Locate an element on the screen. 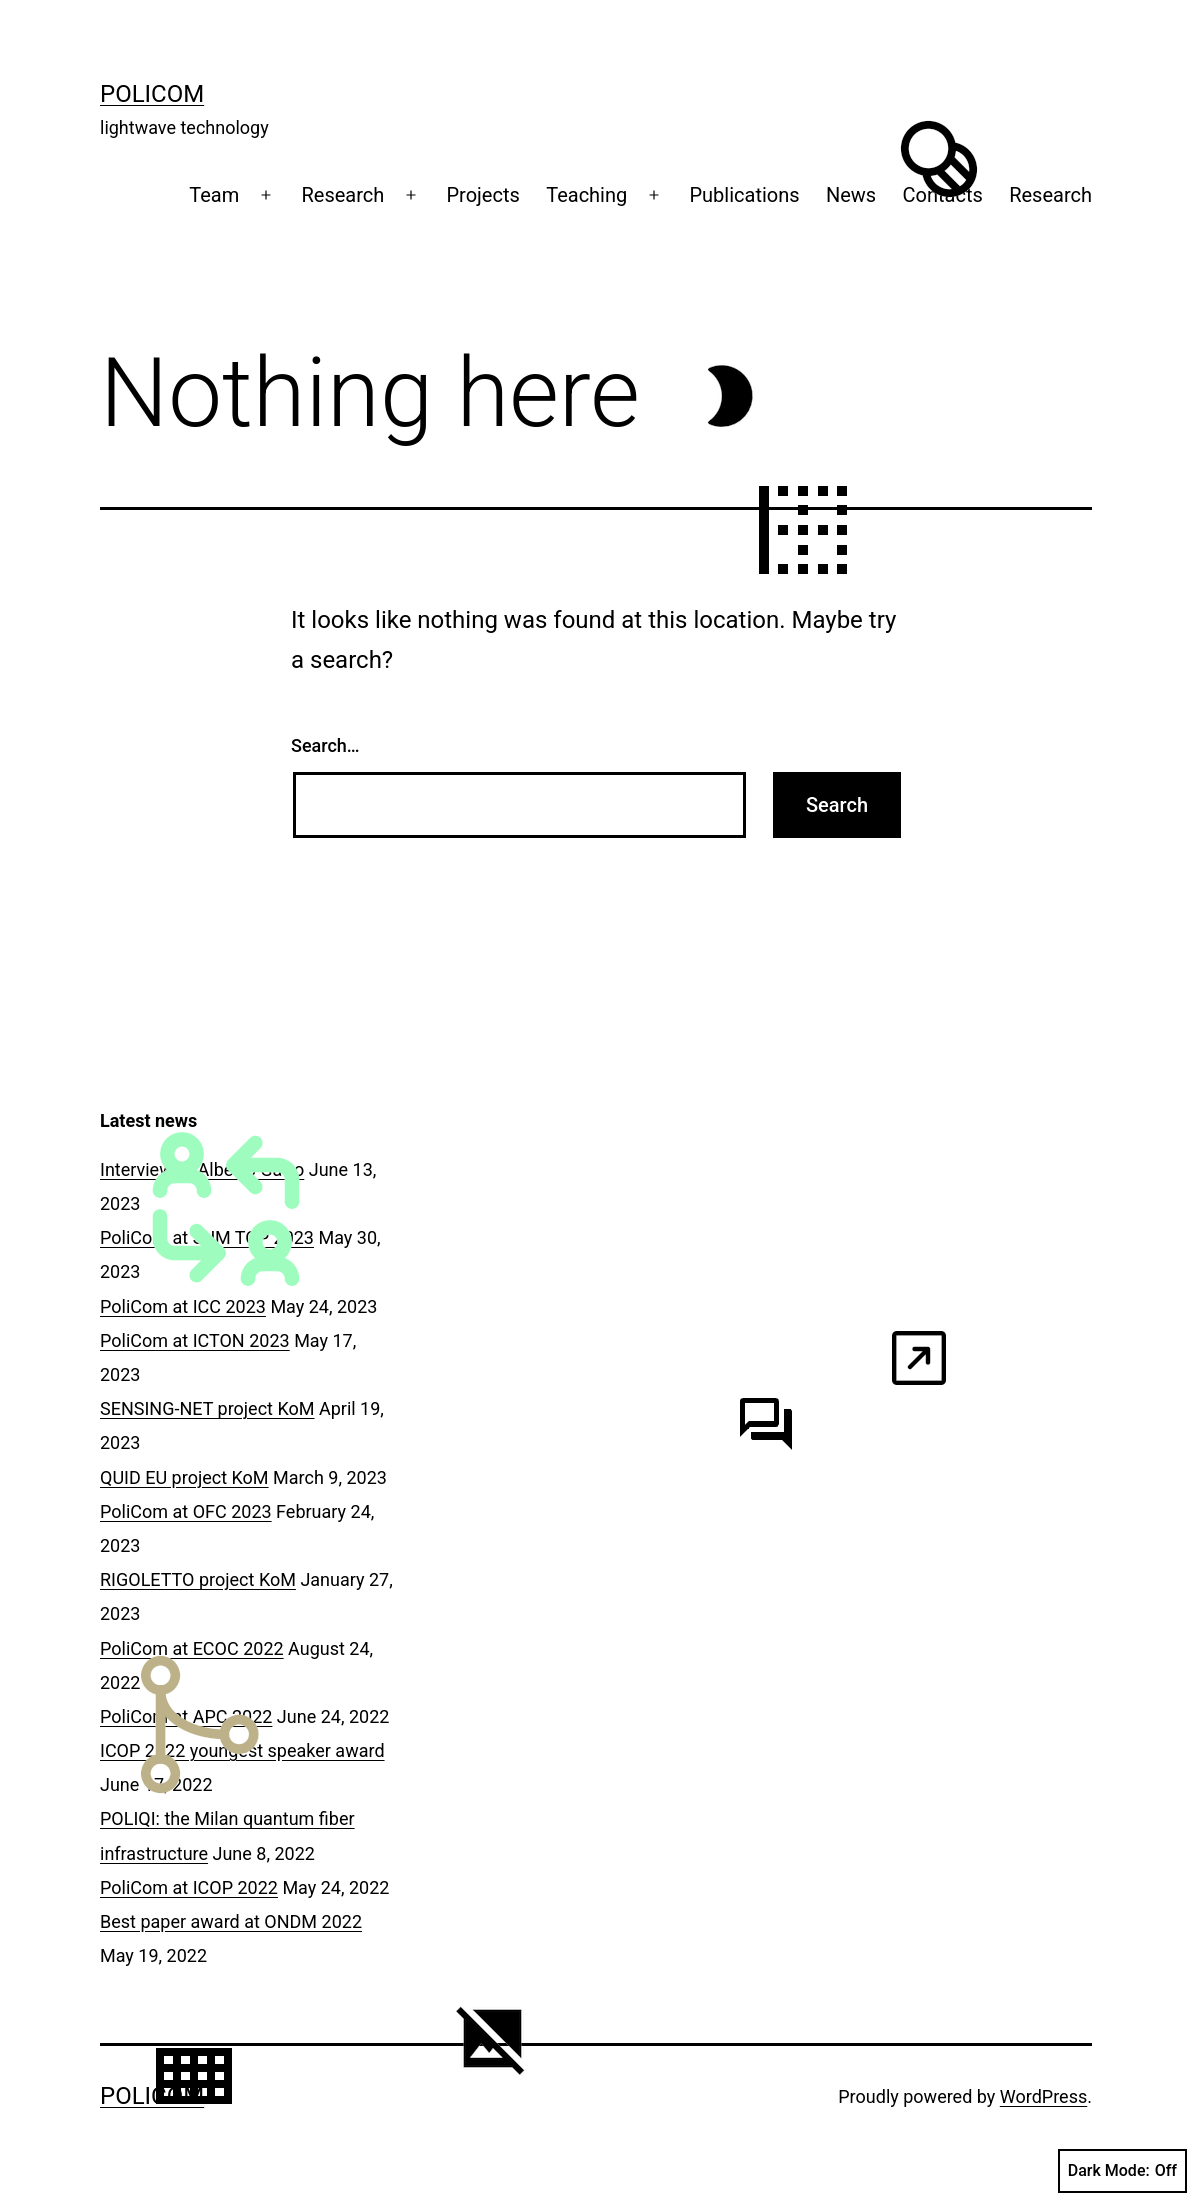 Image resolution: width=1192 pixels, height=2198 pixels. open chat or messaging feature is located at coordinates (766, 1424).